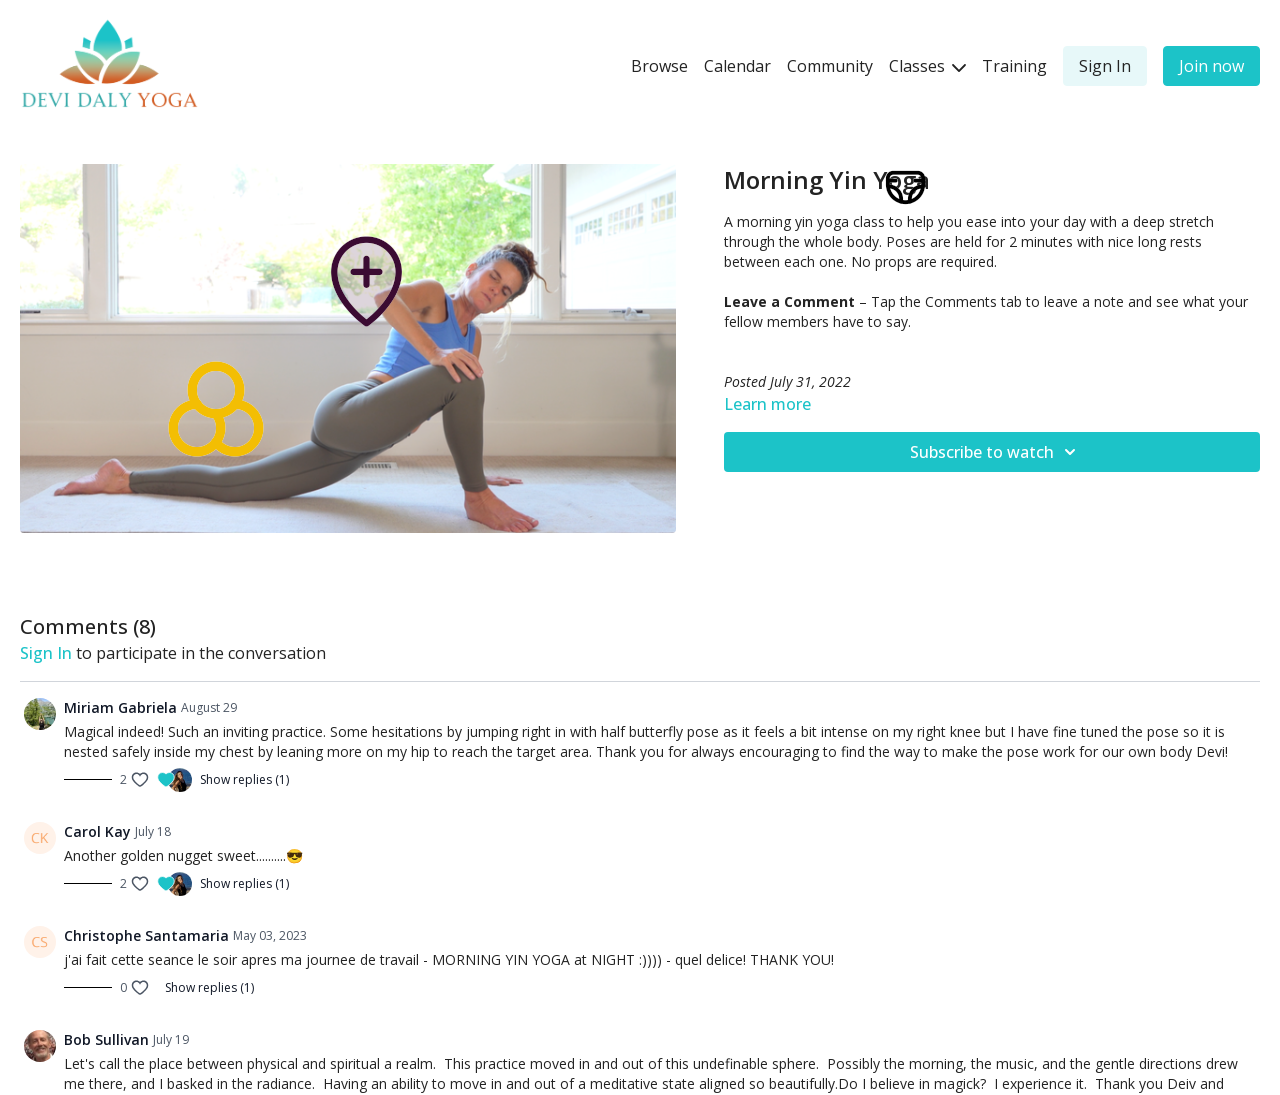  I want to click on apply filters to refine results, so click(216, 409).